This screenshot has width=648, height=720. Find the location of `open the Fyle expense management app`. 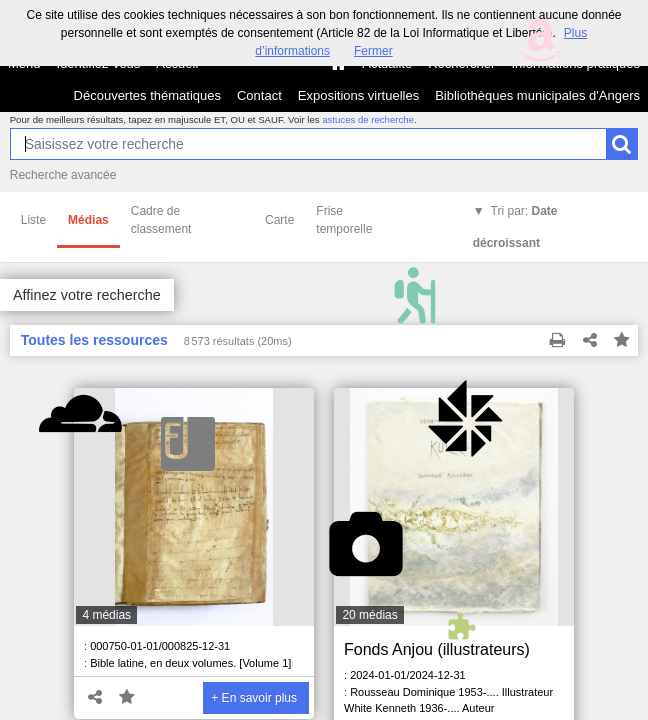

open the Fyle expense management app is located at coordinates (188, 444).